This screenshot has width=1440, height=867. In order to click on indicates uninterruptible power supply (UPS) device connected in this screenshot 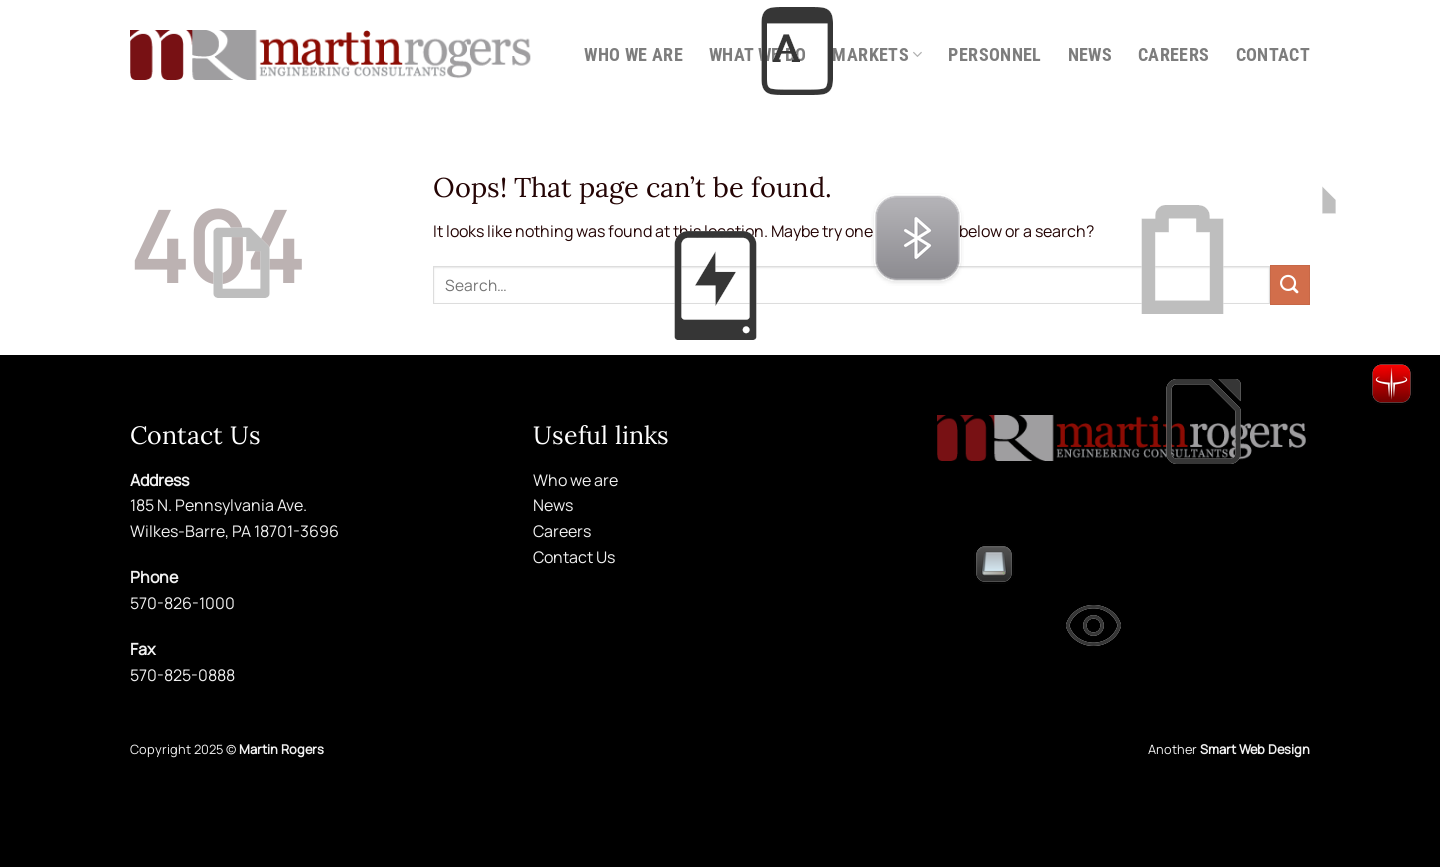, I will do `click(715, 285)`.